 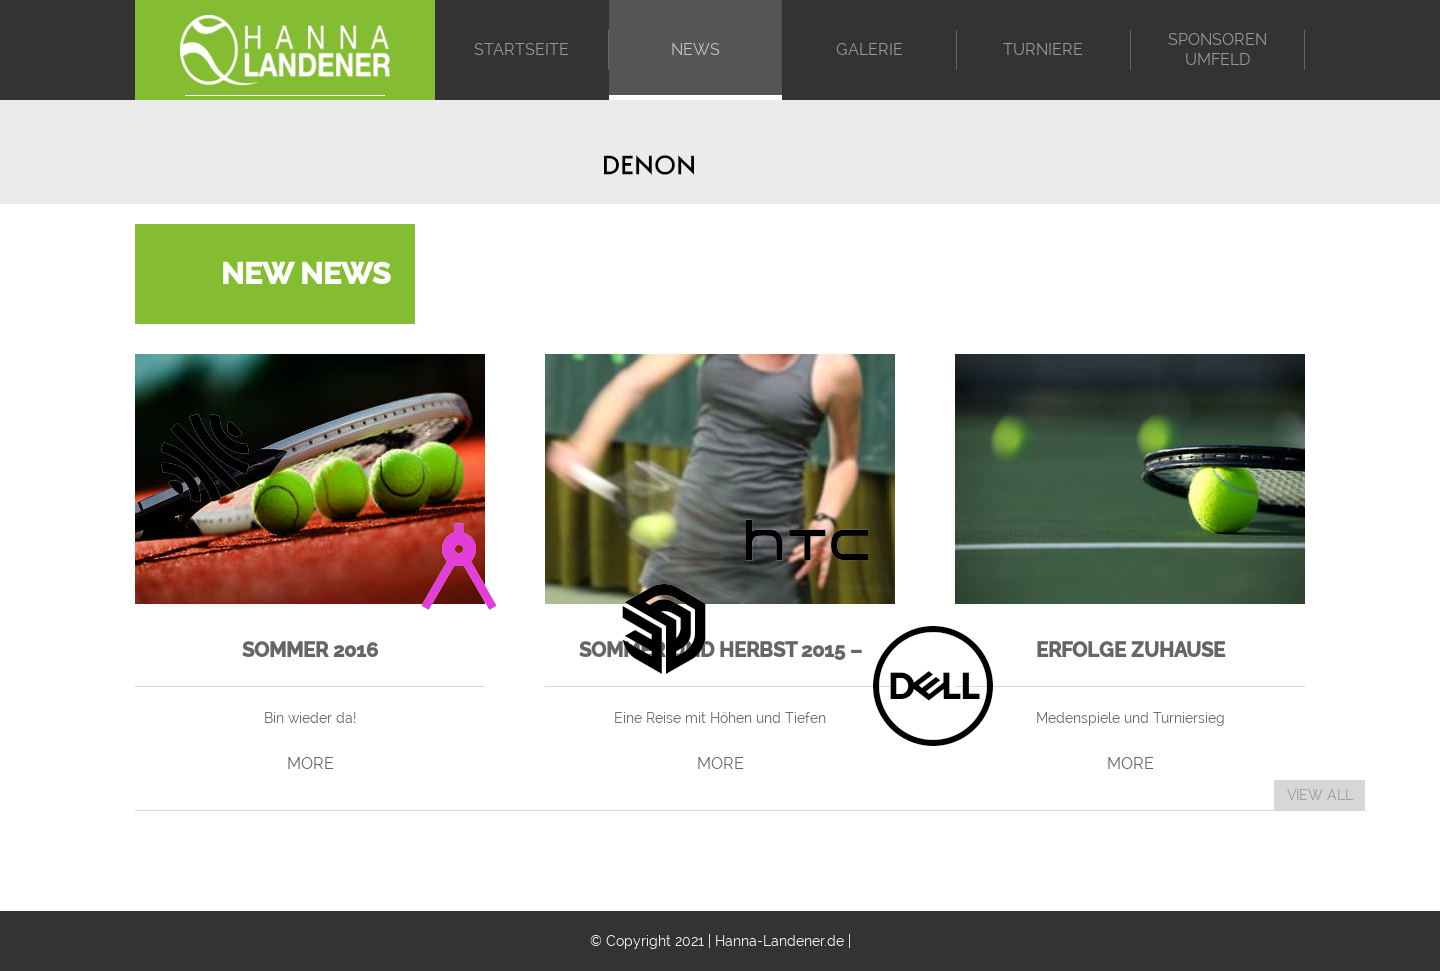 What do you see at coordinates (664, 629) in the screenshot?
I see `open SketchUp 3D modeling application` at bounding box center [664, 629].